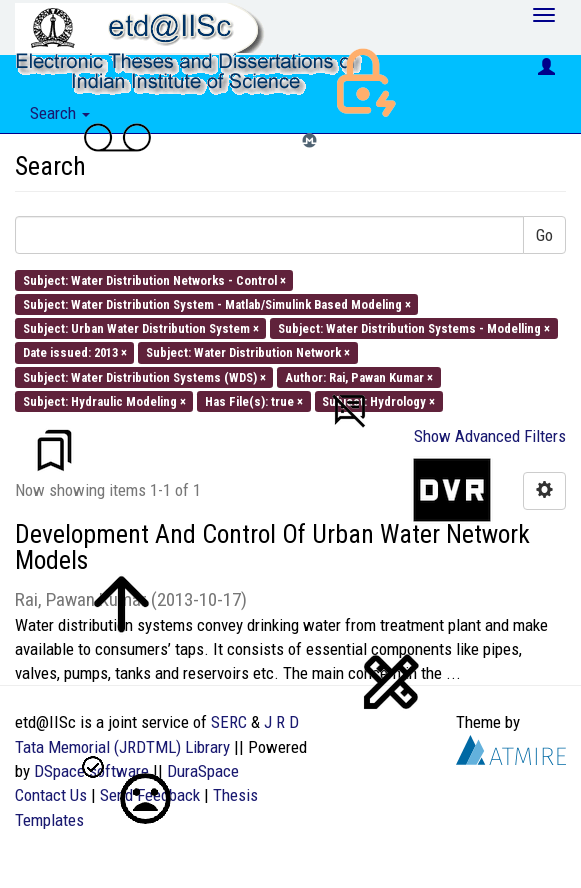  I want to click on access DVR recordings, so click(452, 490).